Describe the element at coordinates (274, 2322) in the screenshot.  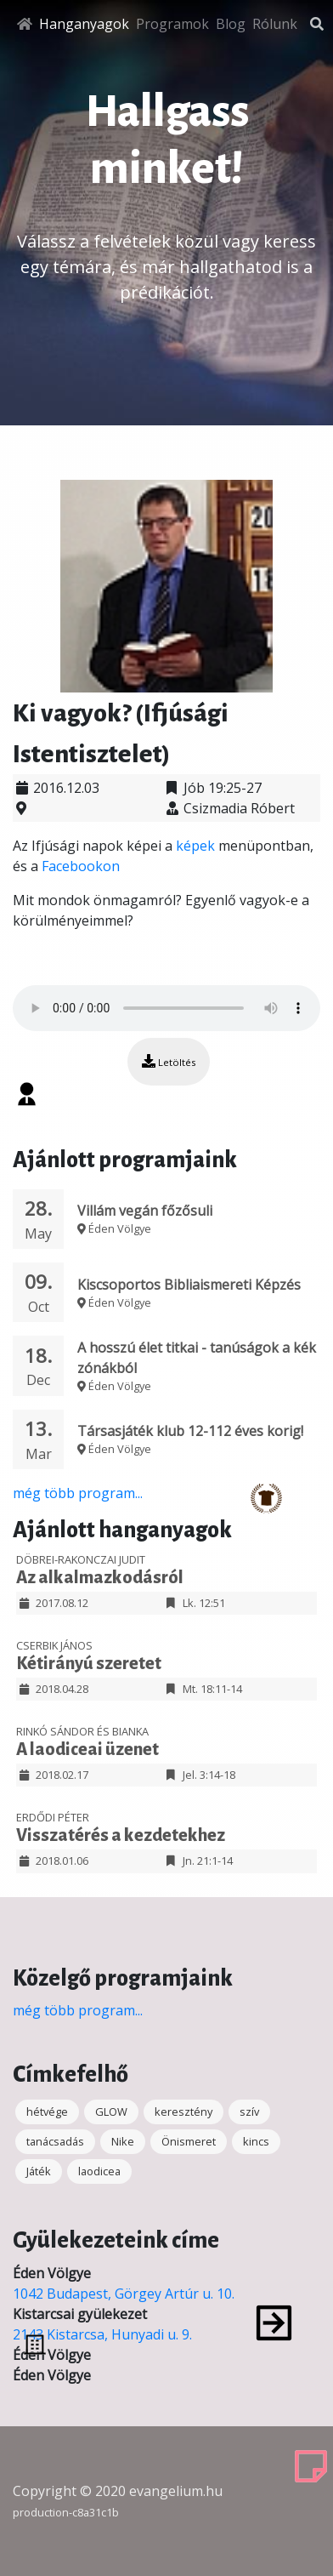
I see `navigate to the next item or screen` at that location.